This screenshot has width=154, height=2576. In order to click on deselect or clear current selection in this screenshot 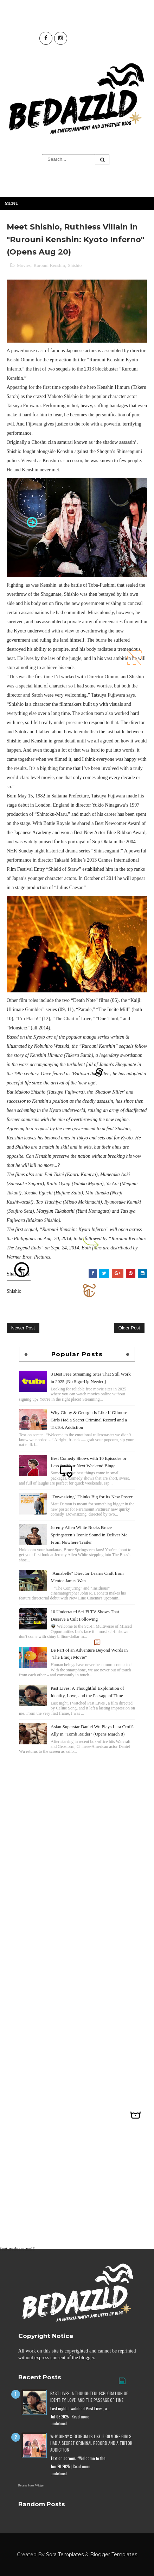, I will do `click(134, 657)`.